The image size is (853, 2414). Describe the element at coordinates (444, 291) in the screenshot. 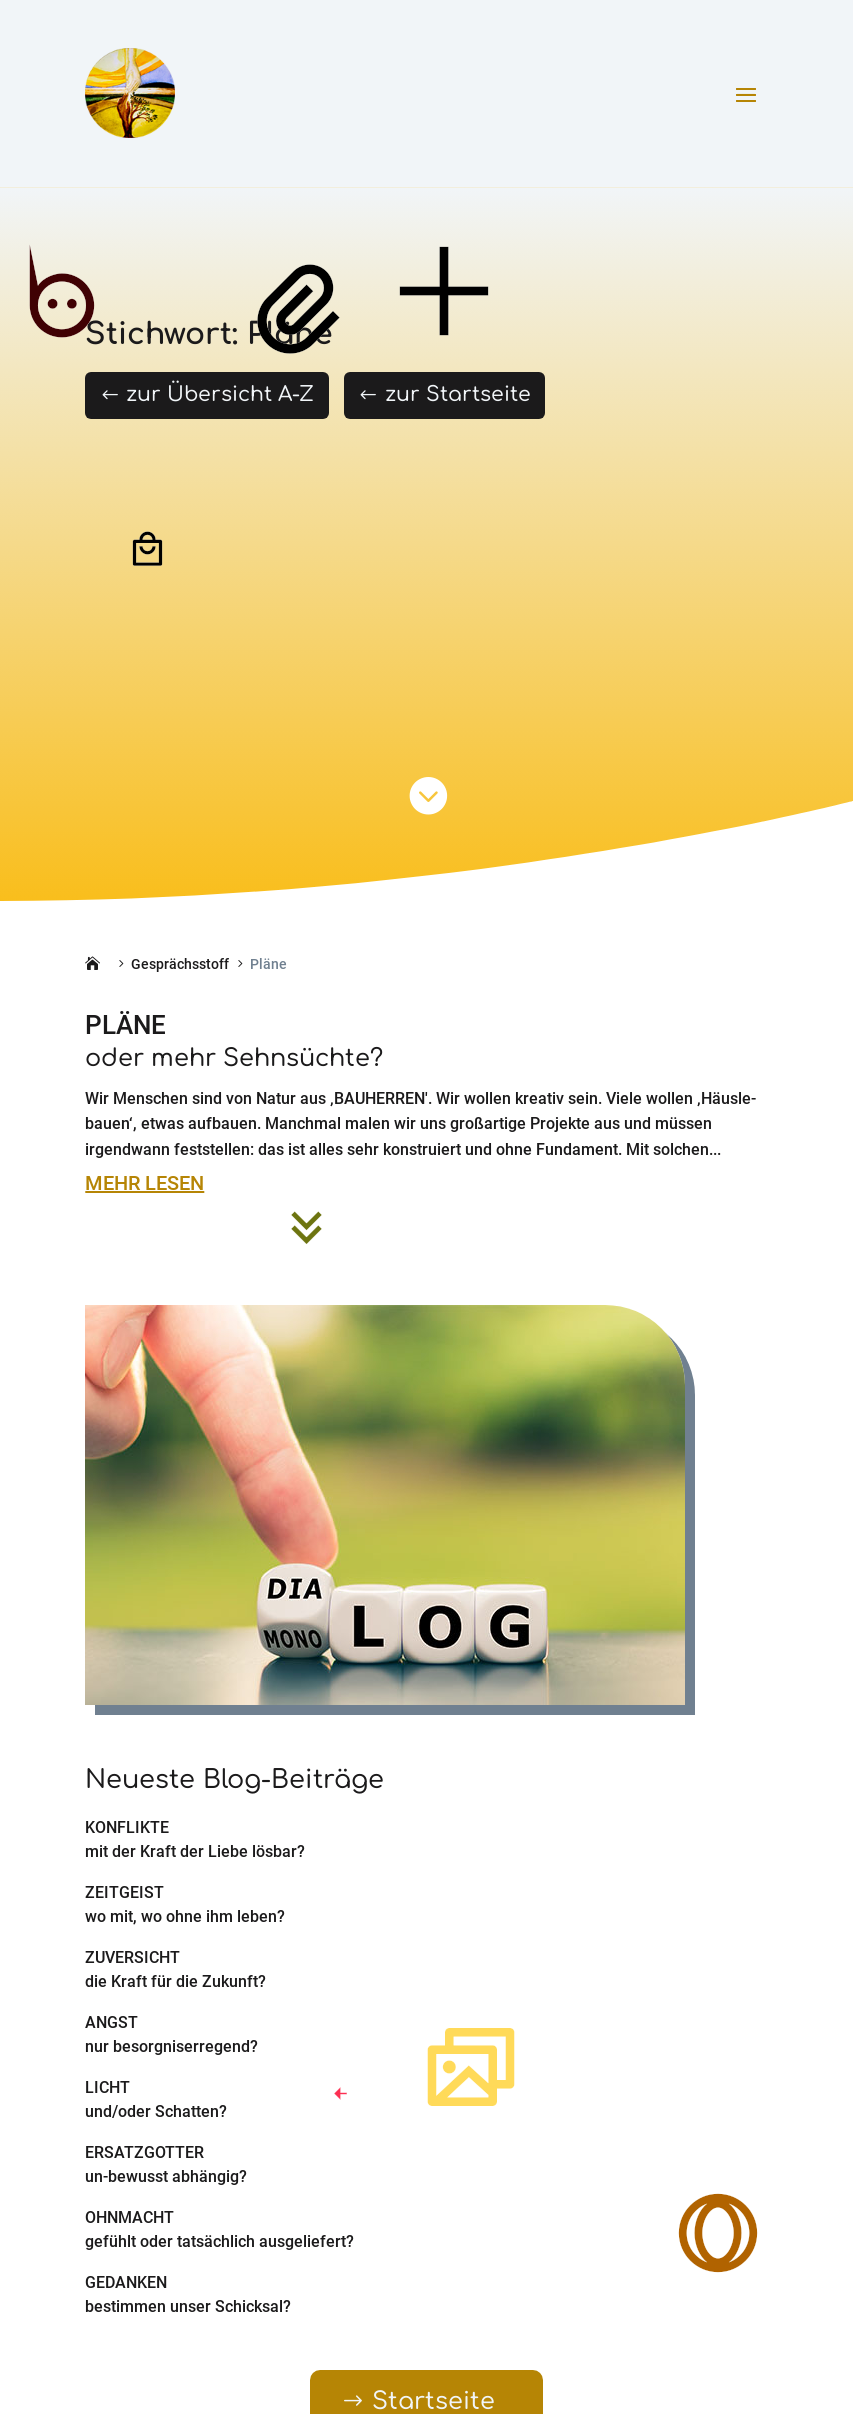

I see `add a new item` at that location.